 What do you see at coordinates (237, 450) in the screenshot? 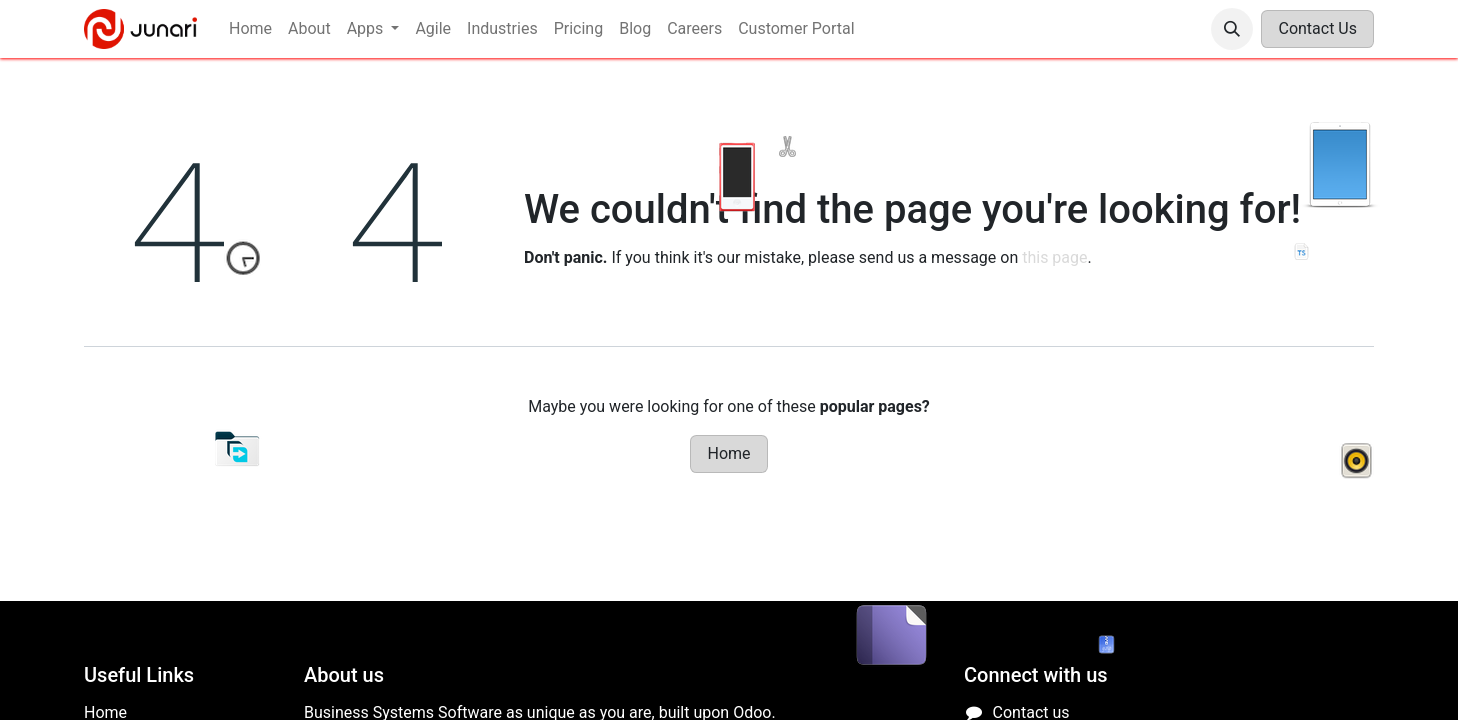
I see `open free download manager downloads folder` at bounding box center [237, 450].